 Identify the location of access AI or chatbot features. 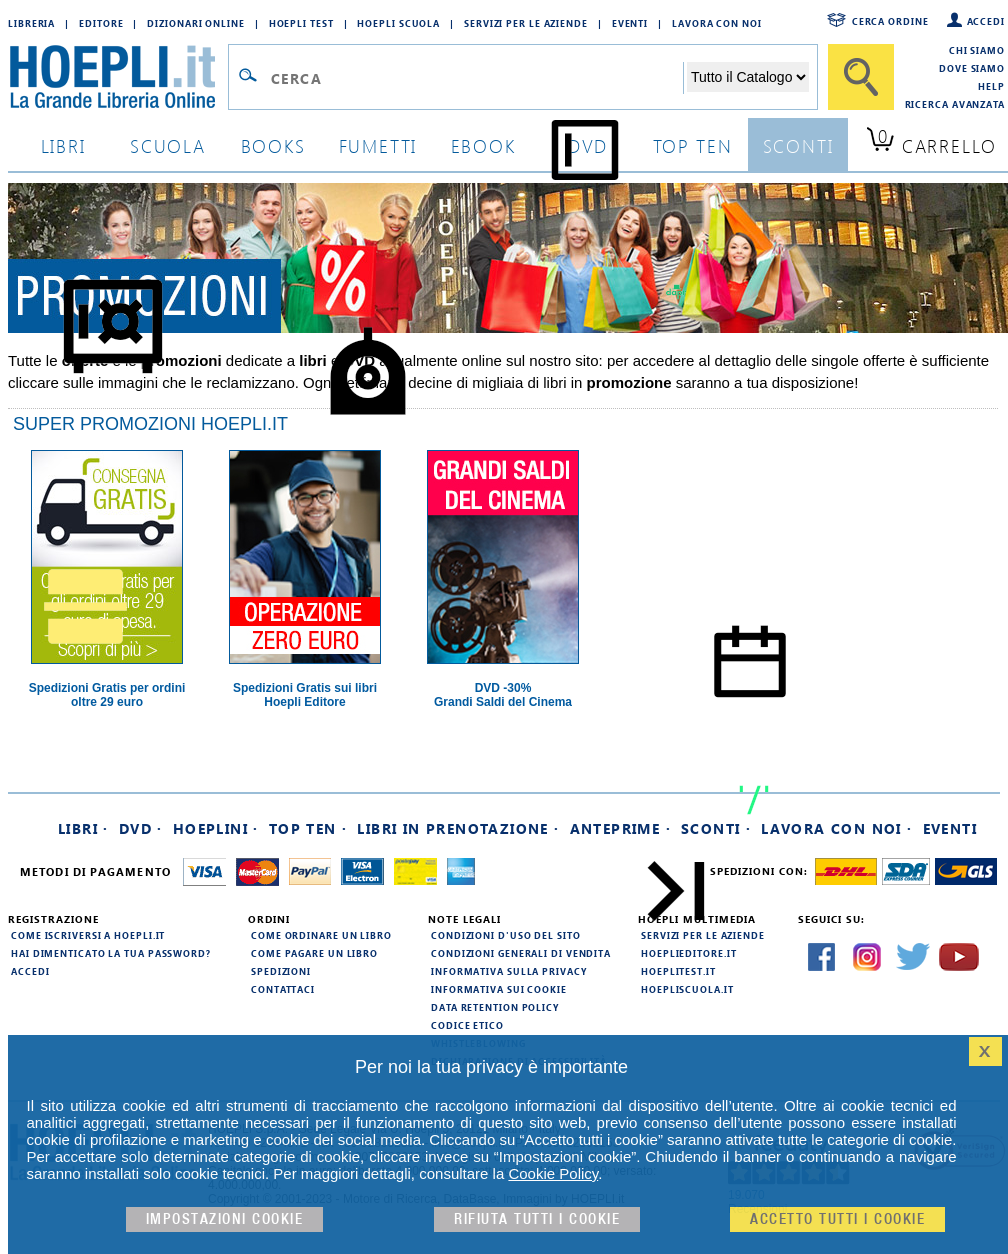
(368, 373).